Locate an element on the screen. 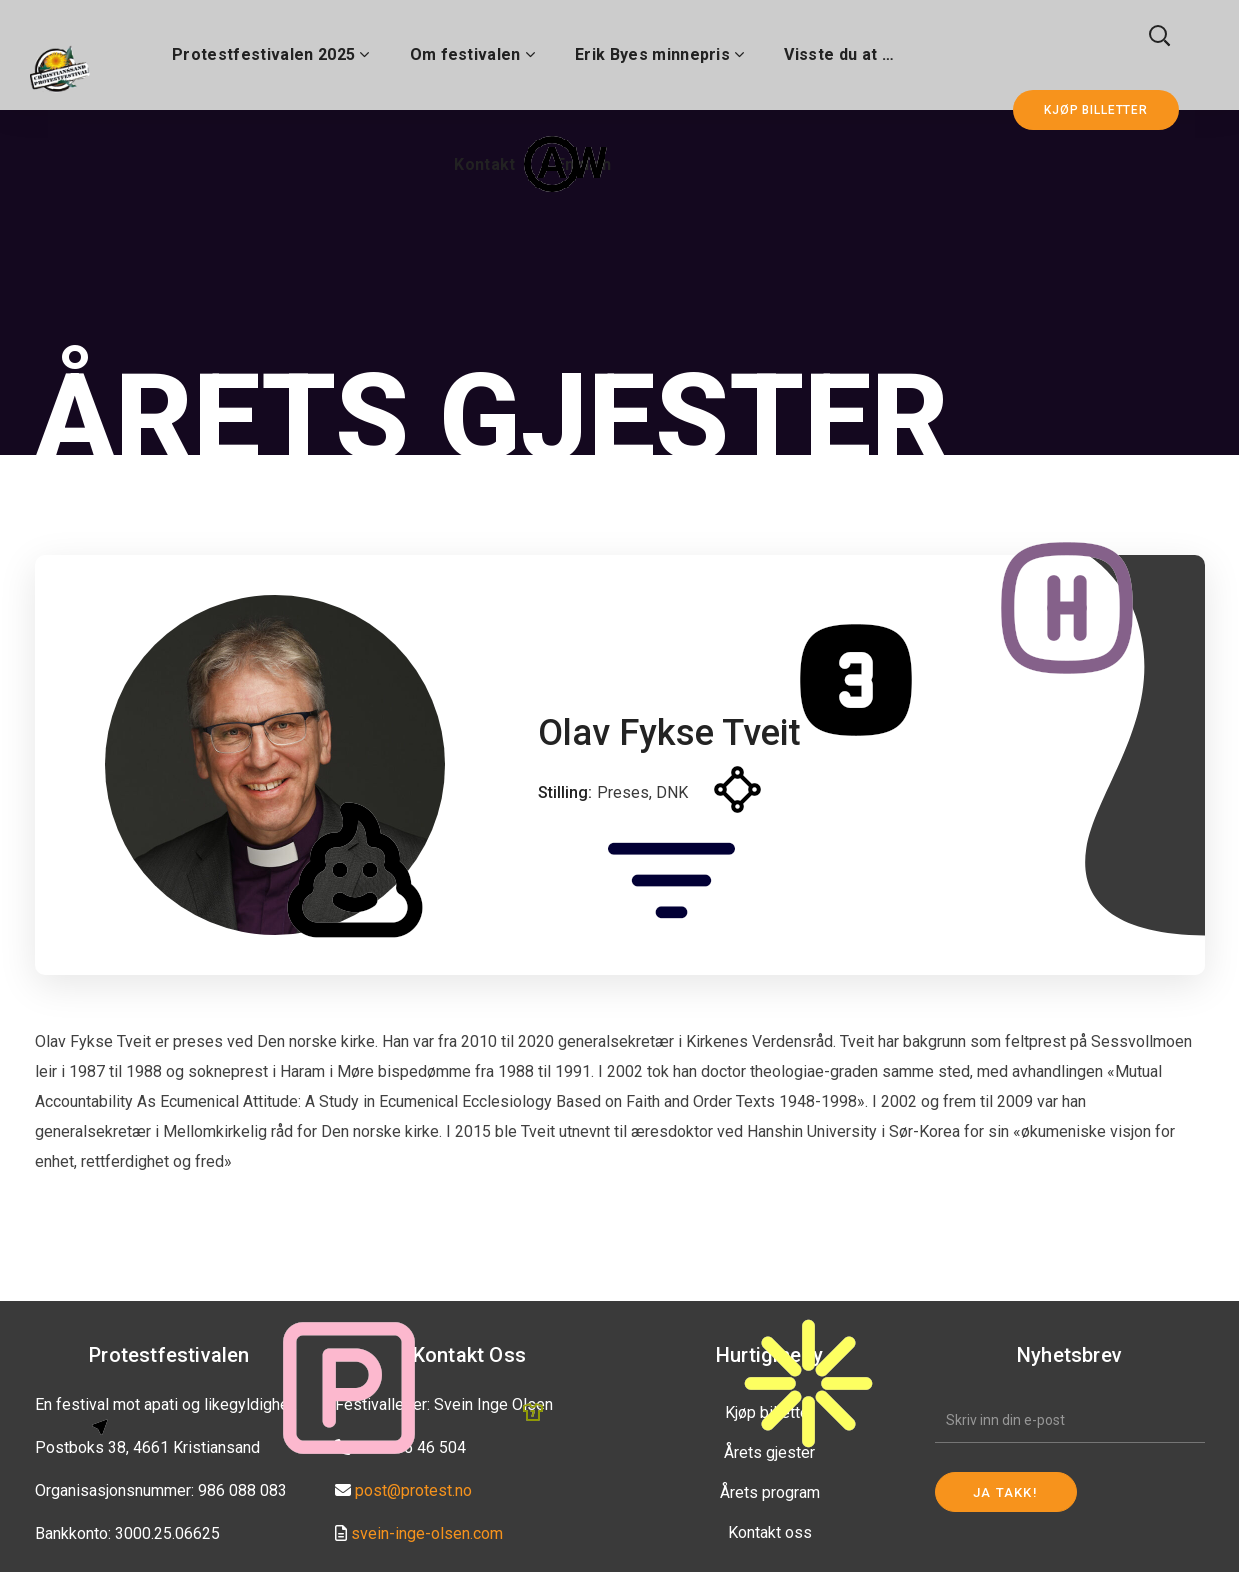 The height and width of the screenshot is (1572, 1239). send current location is located at coordinates (100, 1427).